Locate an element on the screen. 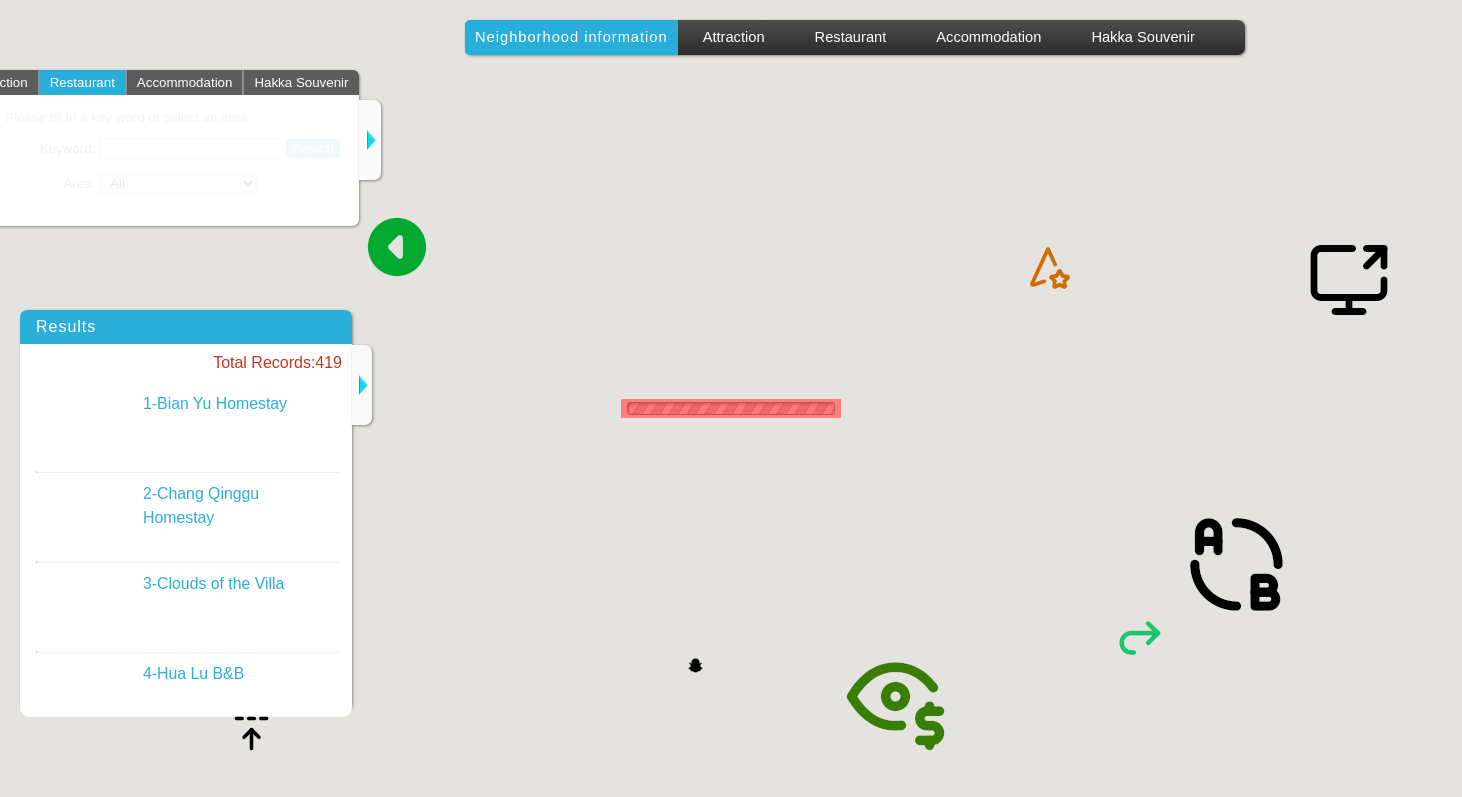 The width and height of the screenshot is (1462, 797). view pricing or cost details is located at coordinates (895, 696).